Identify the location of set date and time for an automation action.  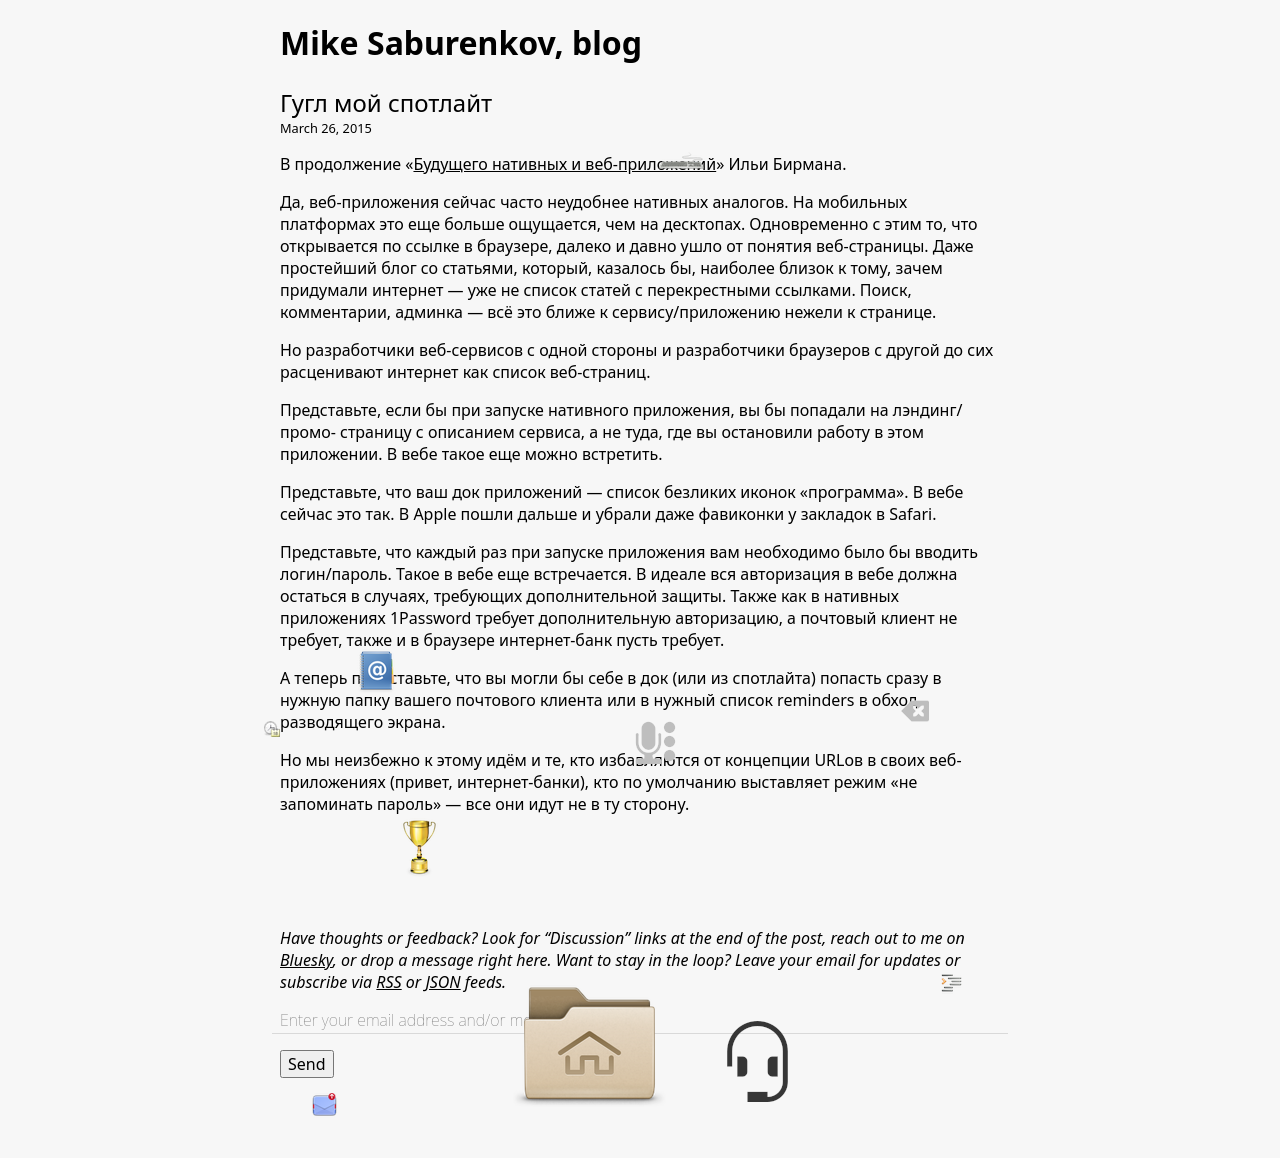
(272, 729).